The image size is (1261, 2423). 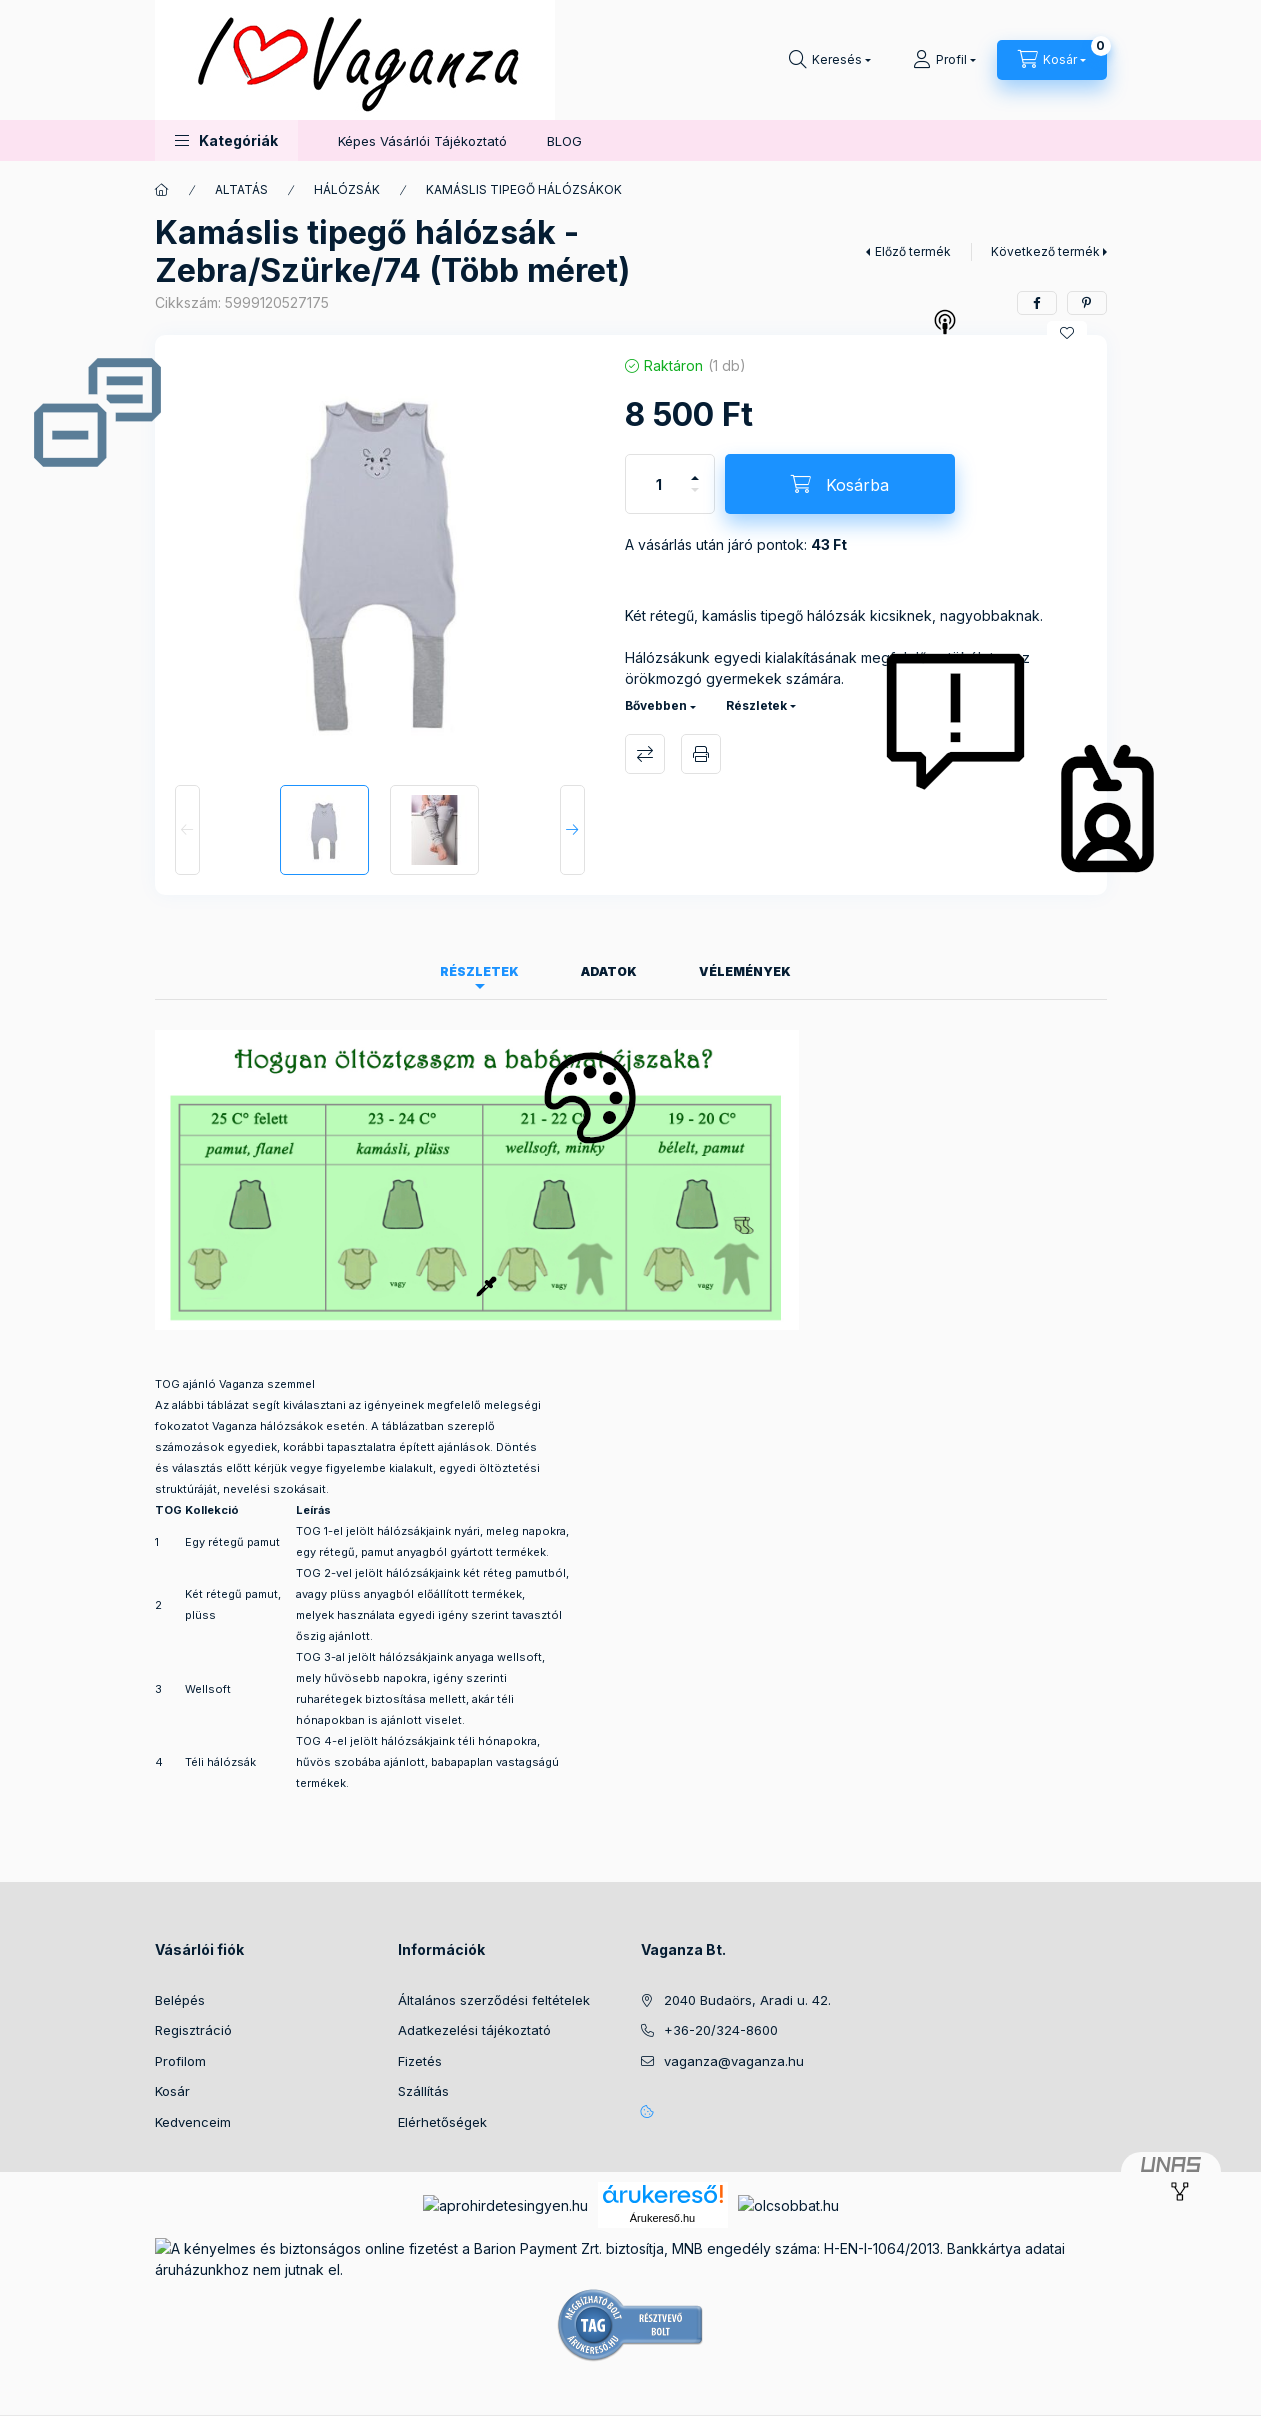 What do you see at coordinates (1180, 2191) in the screenshot?
I see `view parent classes or supertypes in code hierarchy` at bounding box center [1180, 2191].